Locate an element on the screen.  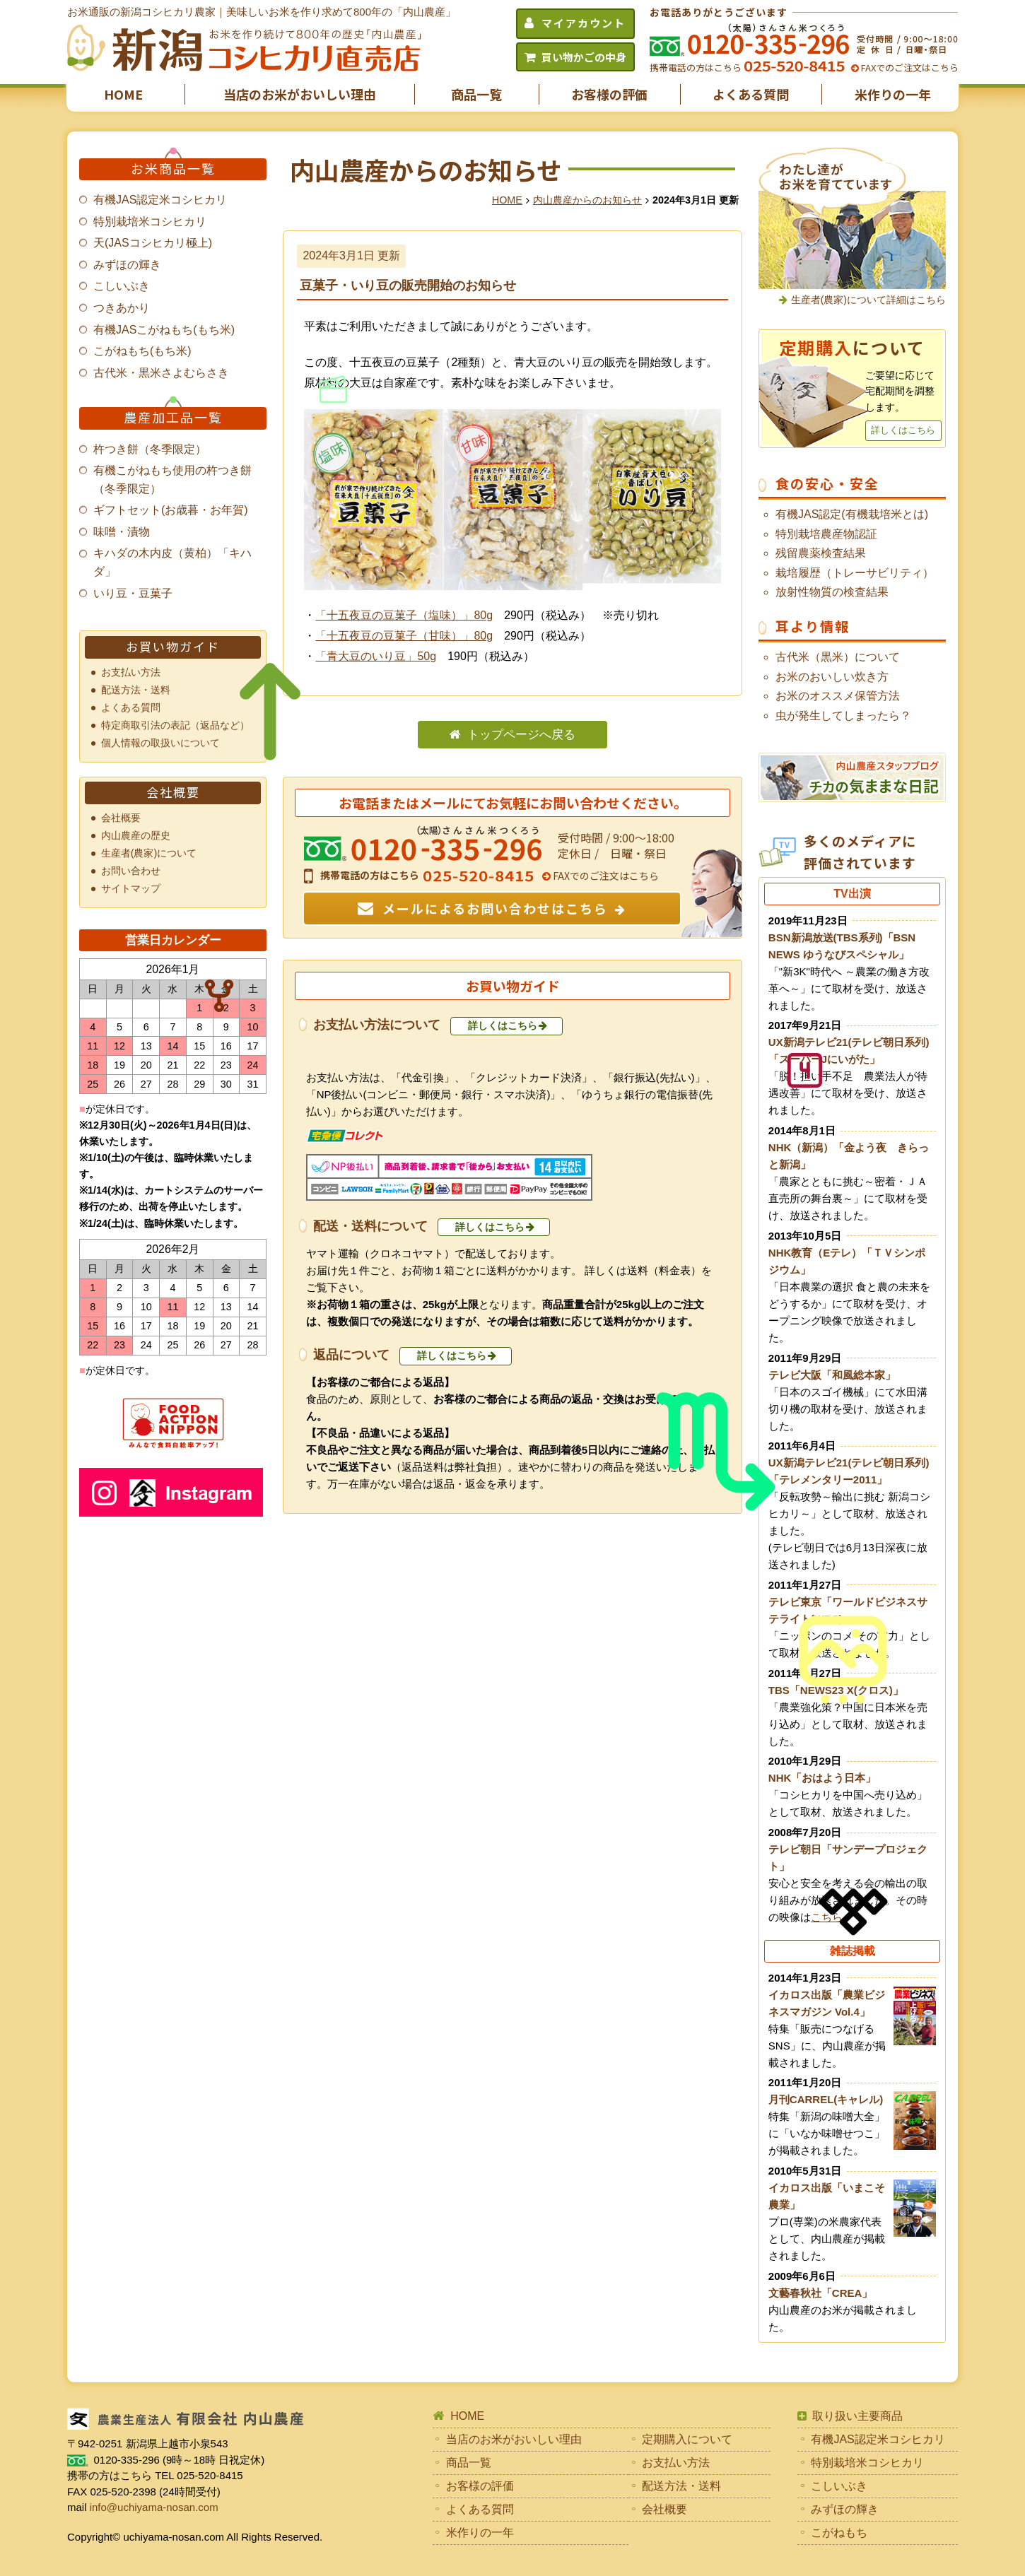
move item up in a list is located at coordinates (270, 712).